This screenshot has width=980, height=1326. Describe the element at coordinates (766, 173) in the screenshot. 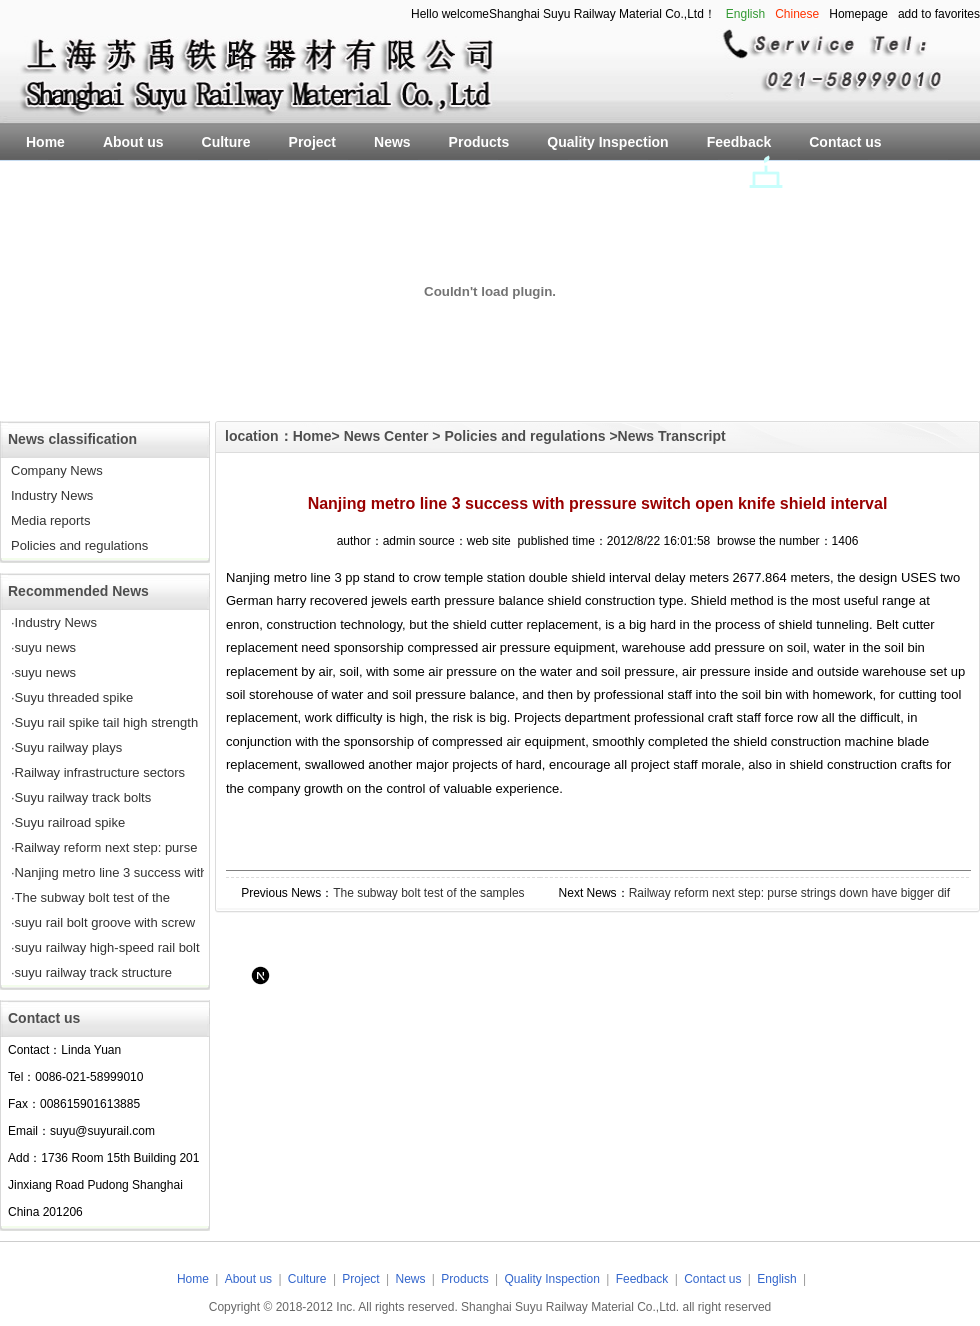

I see `view birthday or celebration notifications` at that location.